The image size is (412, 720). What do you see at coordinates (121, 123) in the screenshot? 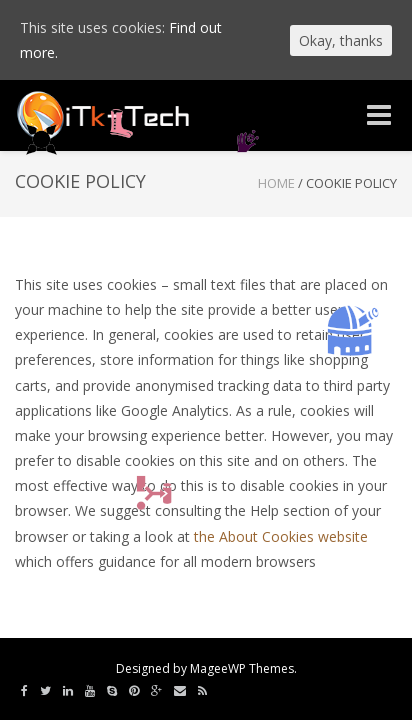
I see `select footwear or boot equipment` at bounding box center [121, 123].